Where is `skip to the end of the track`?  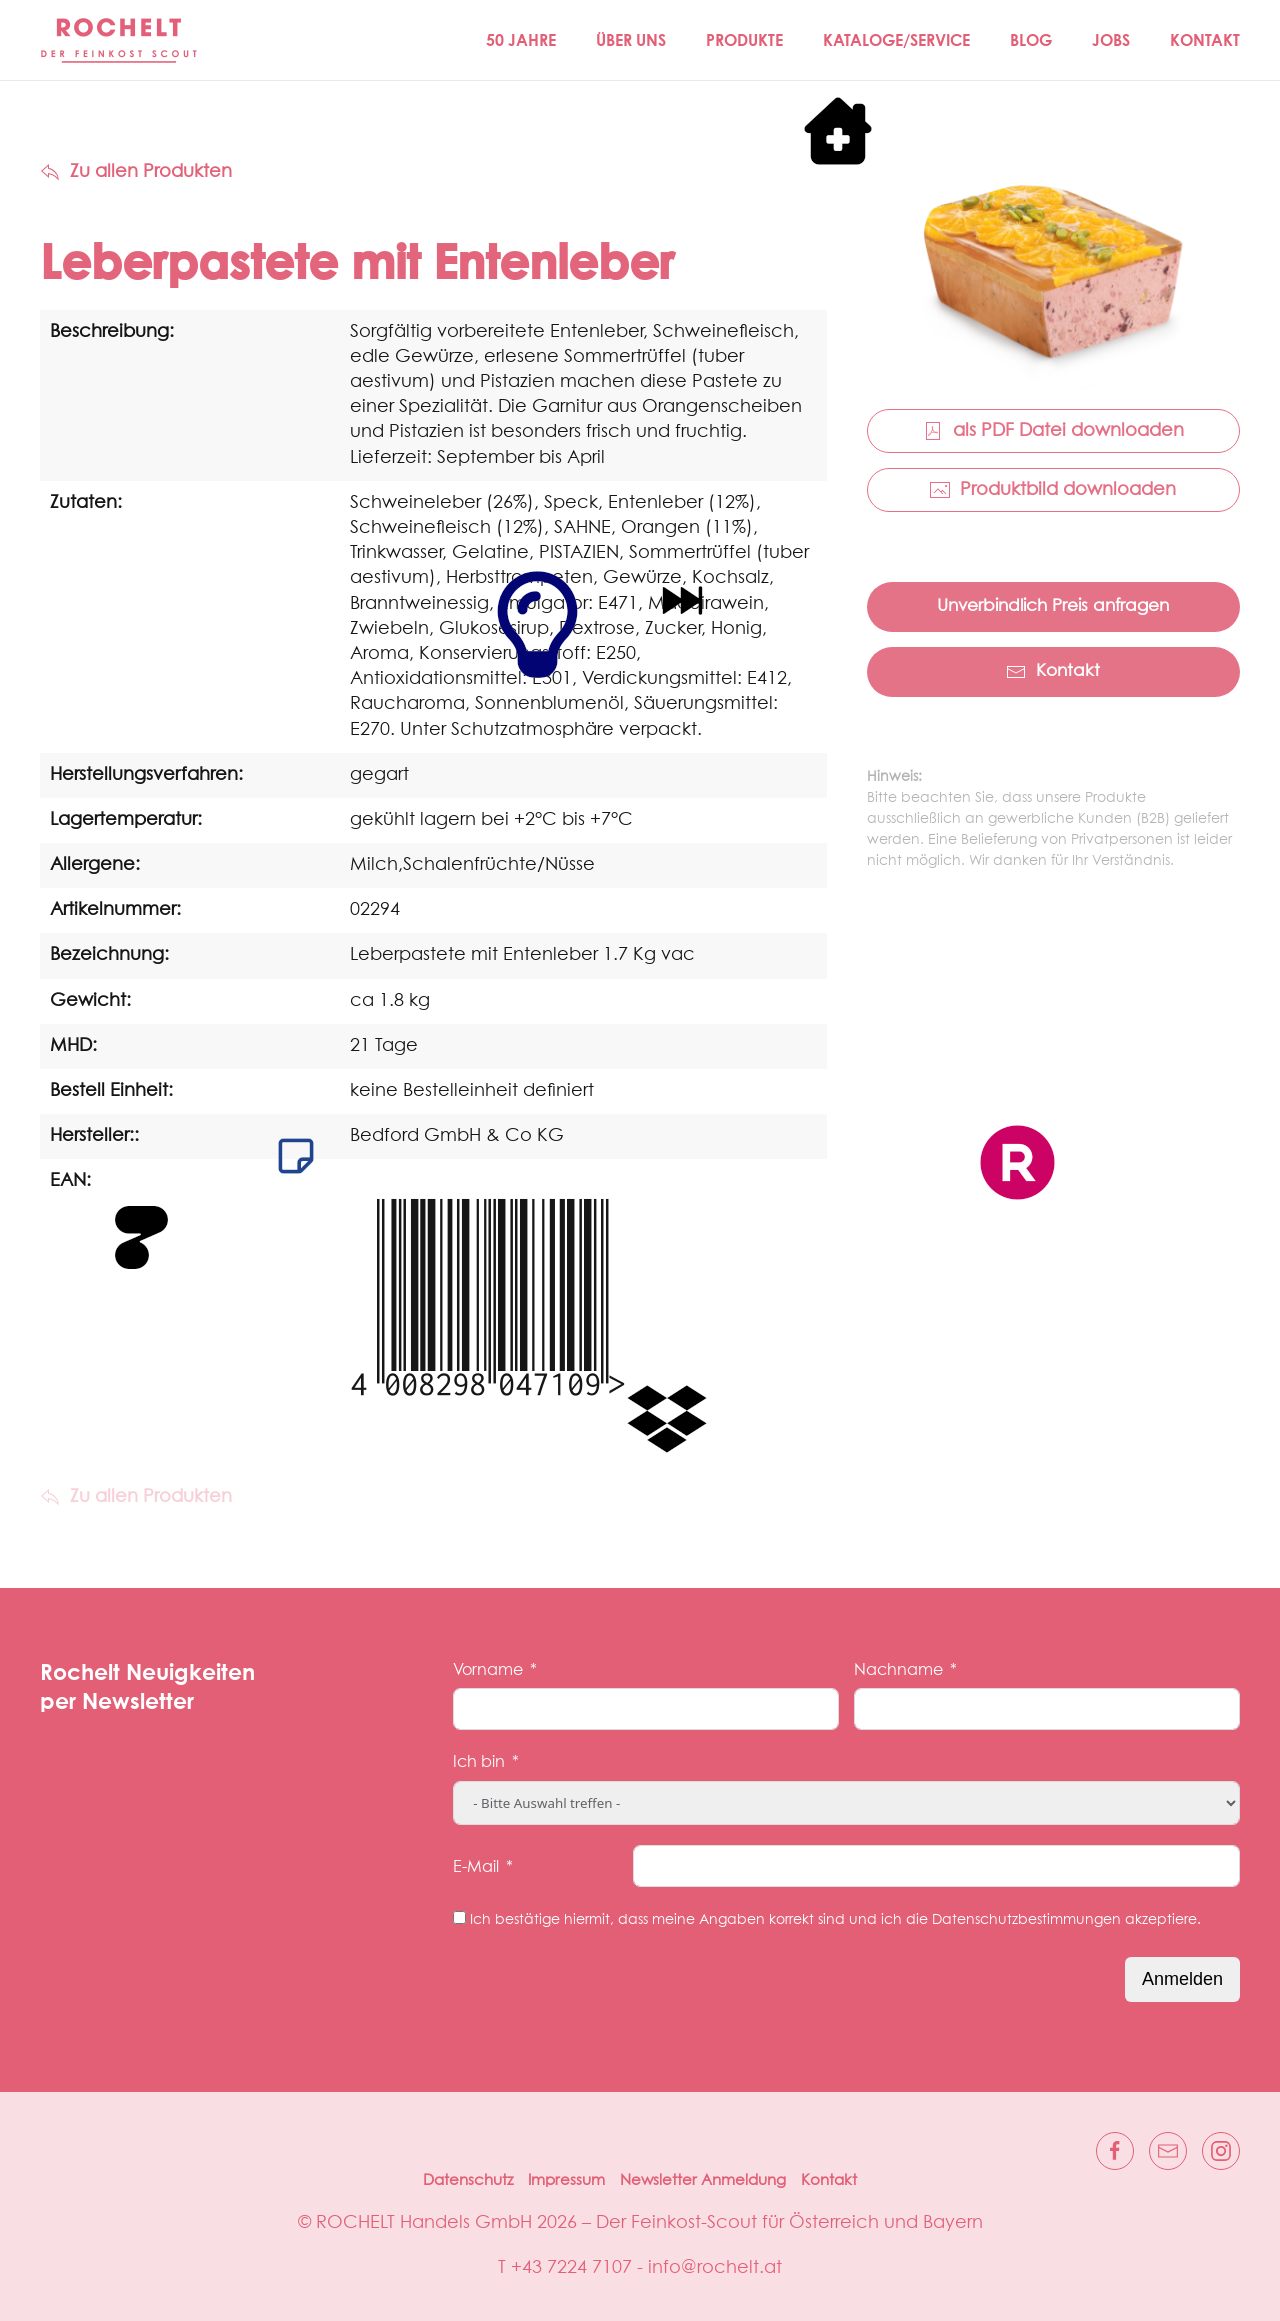
skip to the end of the track is located at coordinates (682, 600).